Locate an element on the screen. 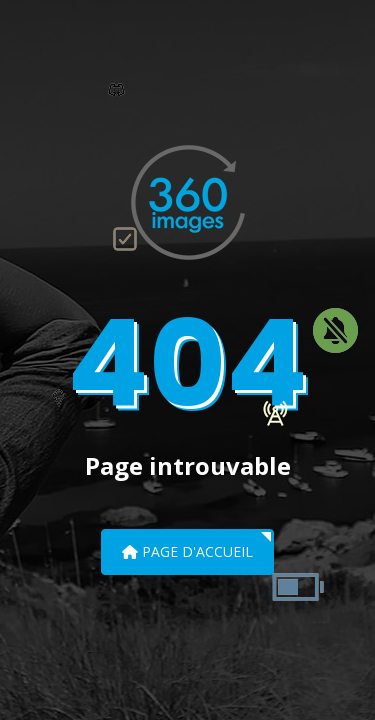 Image resolution: width=375 pixels, height=720 pixels. indicates active broadcast or streaming status is located at coordinates (274, 413).